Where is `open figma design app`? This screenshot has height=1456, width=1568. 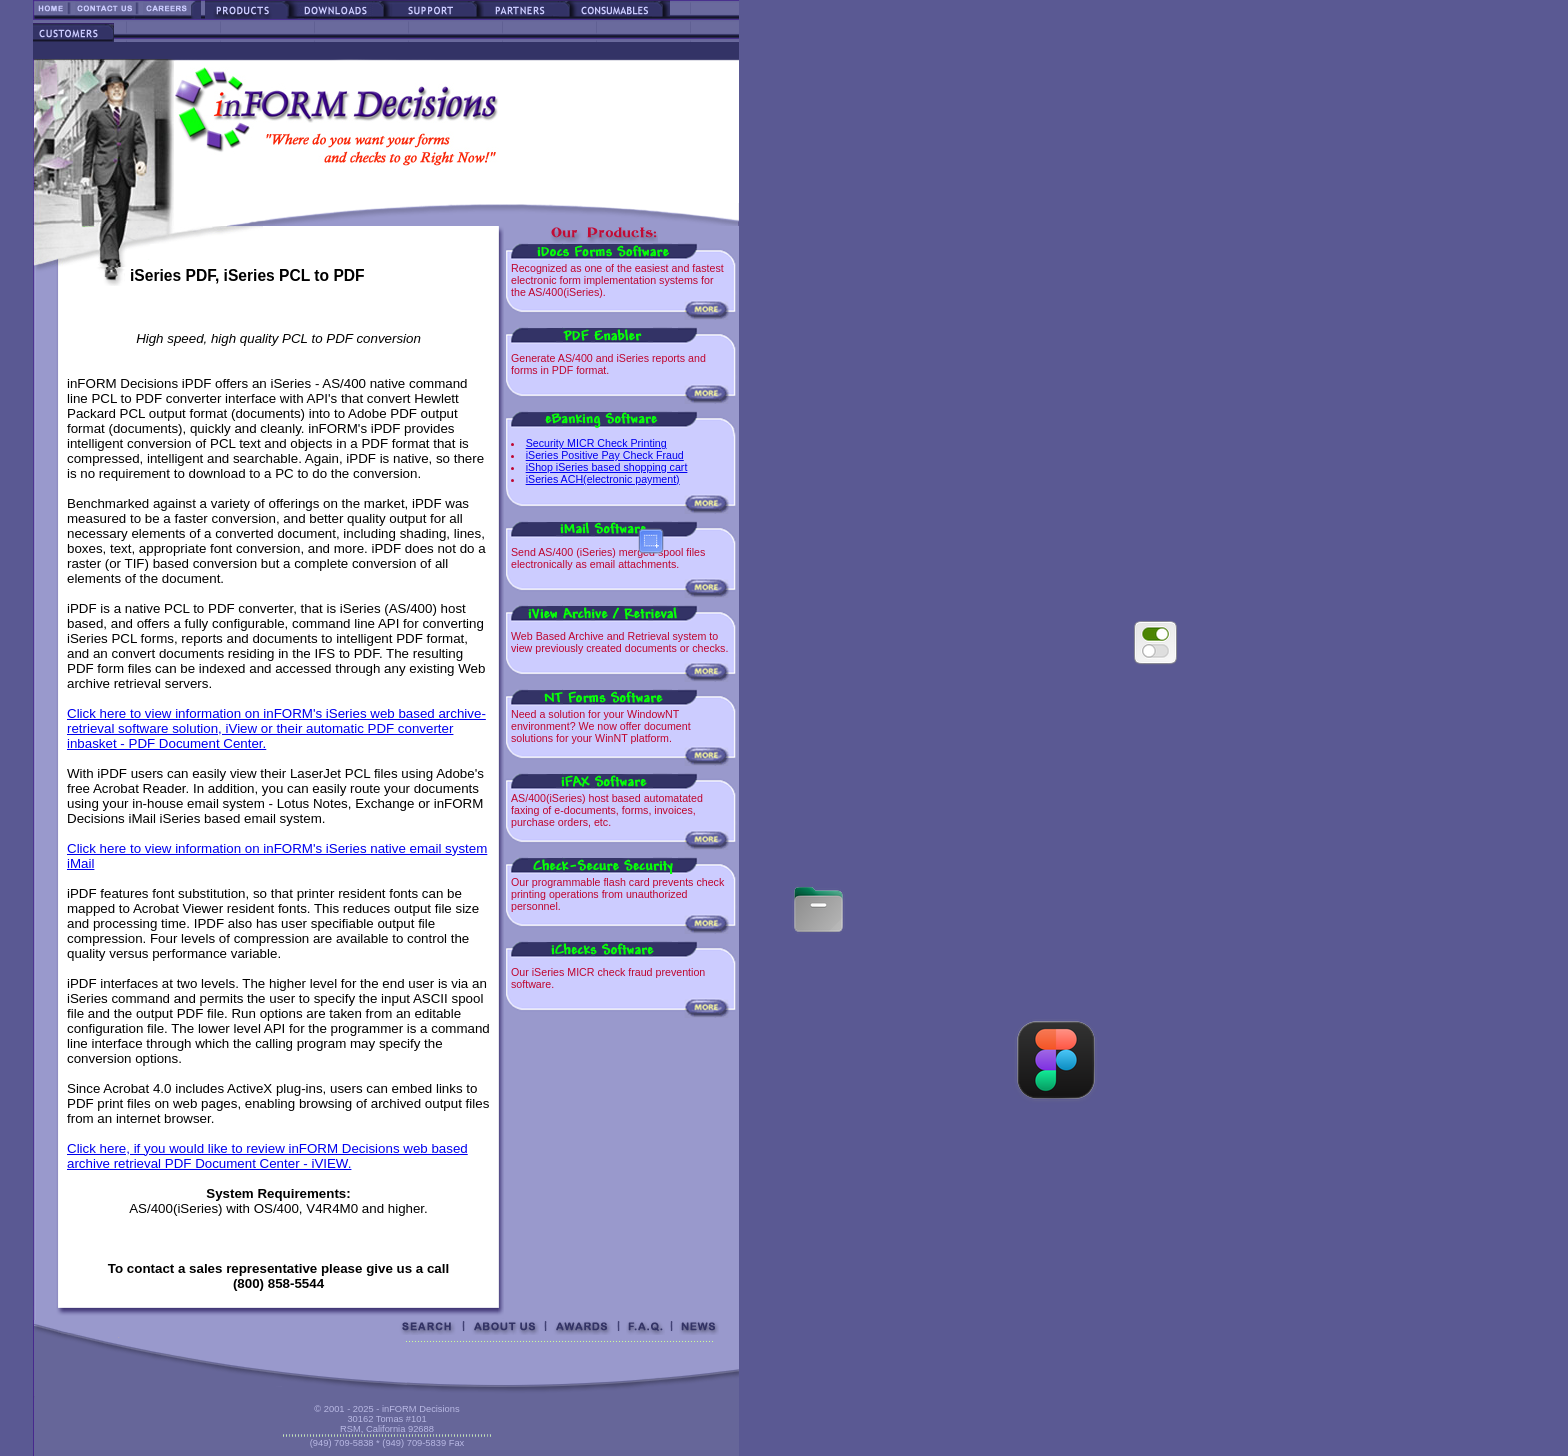 open figma design app is located at coordinates (1056, 1060).